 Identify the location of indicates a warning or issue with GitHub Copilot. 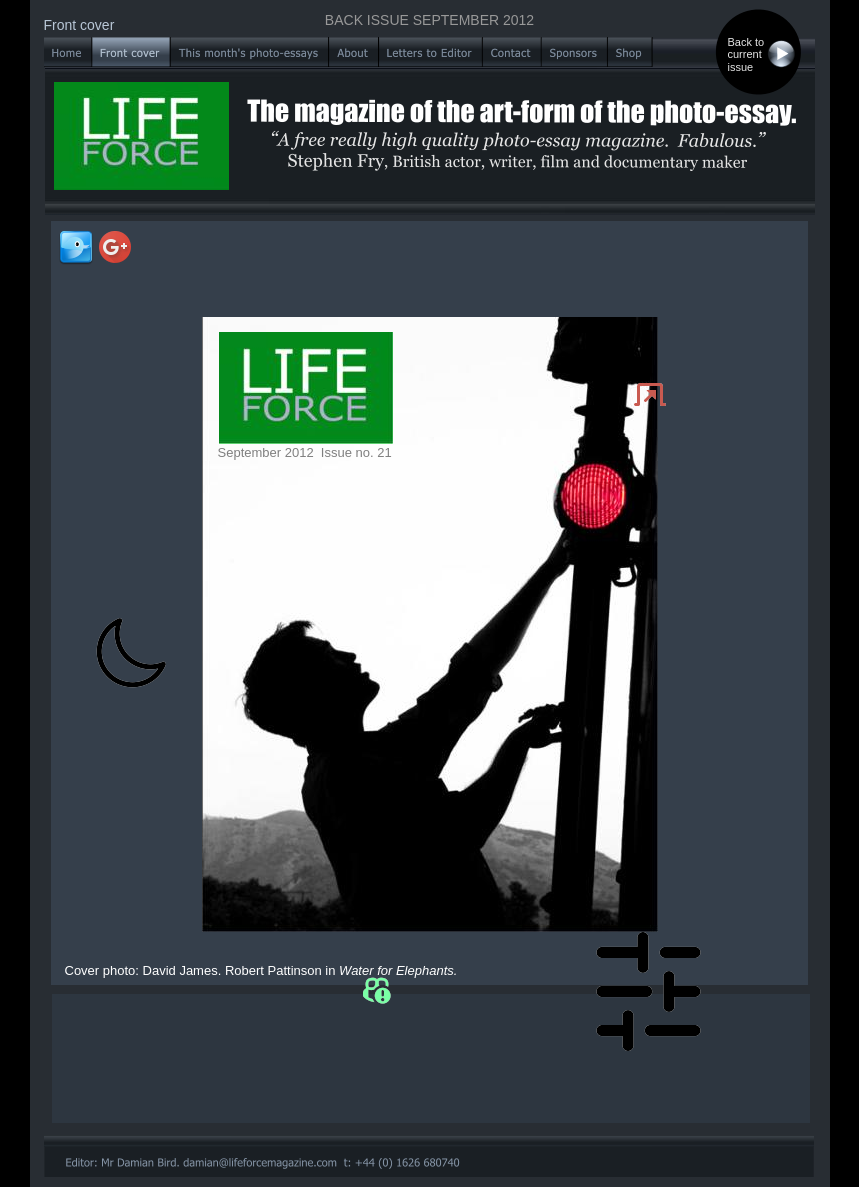
(377, 990).